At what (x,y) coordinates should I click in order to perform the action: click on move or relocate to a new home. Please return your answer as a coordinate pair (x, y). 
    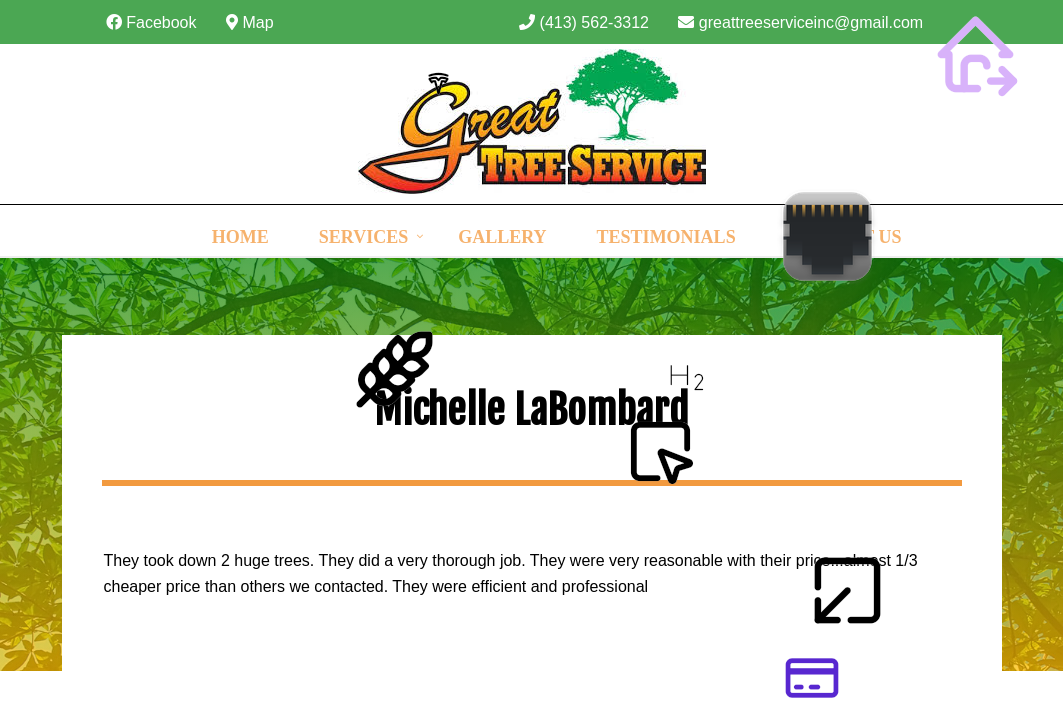
    Looking at the image, I should click on (975, 54).